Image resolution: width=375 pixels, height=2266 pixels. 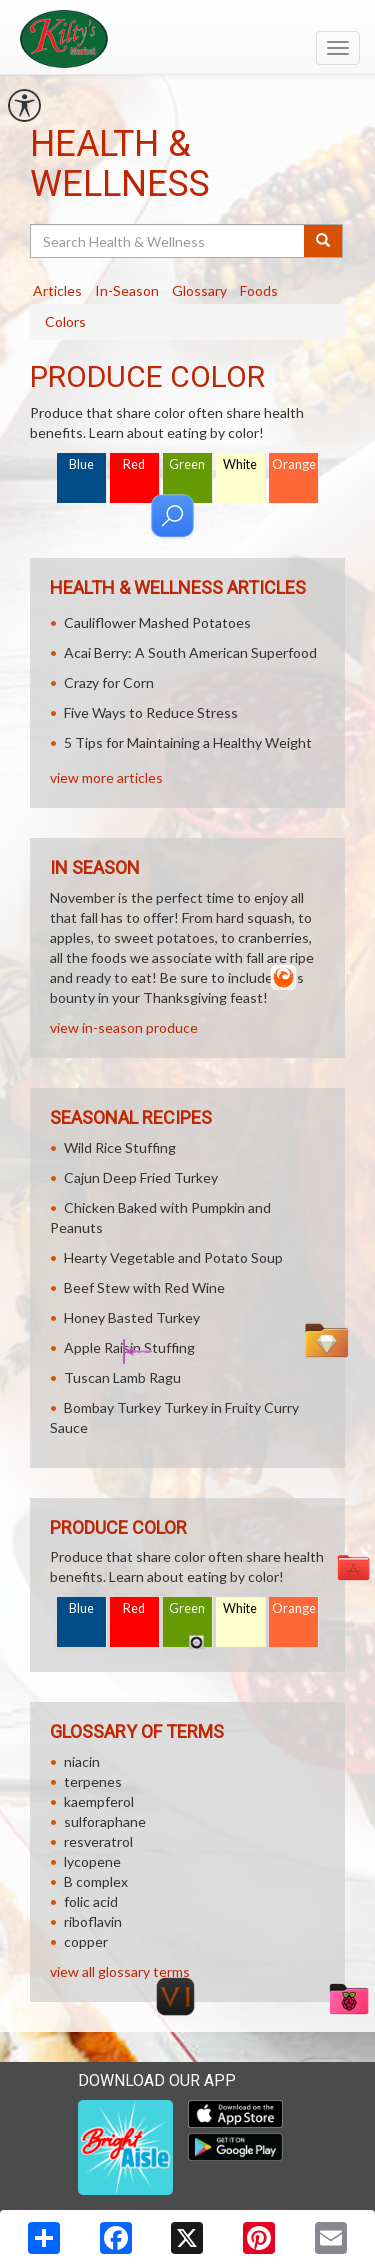 What do you see at coordinates (283, 977) in the screenshot?
I see `open betterbird email client` at bounding box center [283, 977].